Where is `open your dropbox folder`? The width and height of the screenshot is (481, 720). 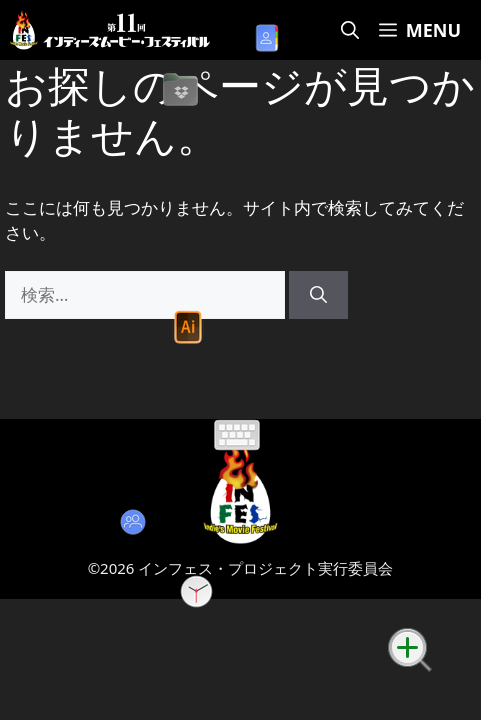 open your dropbox folder is located at coordinates (180, 89).